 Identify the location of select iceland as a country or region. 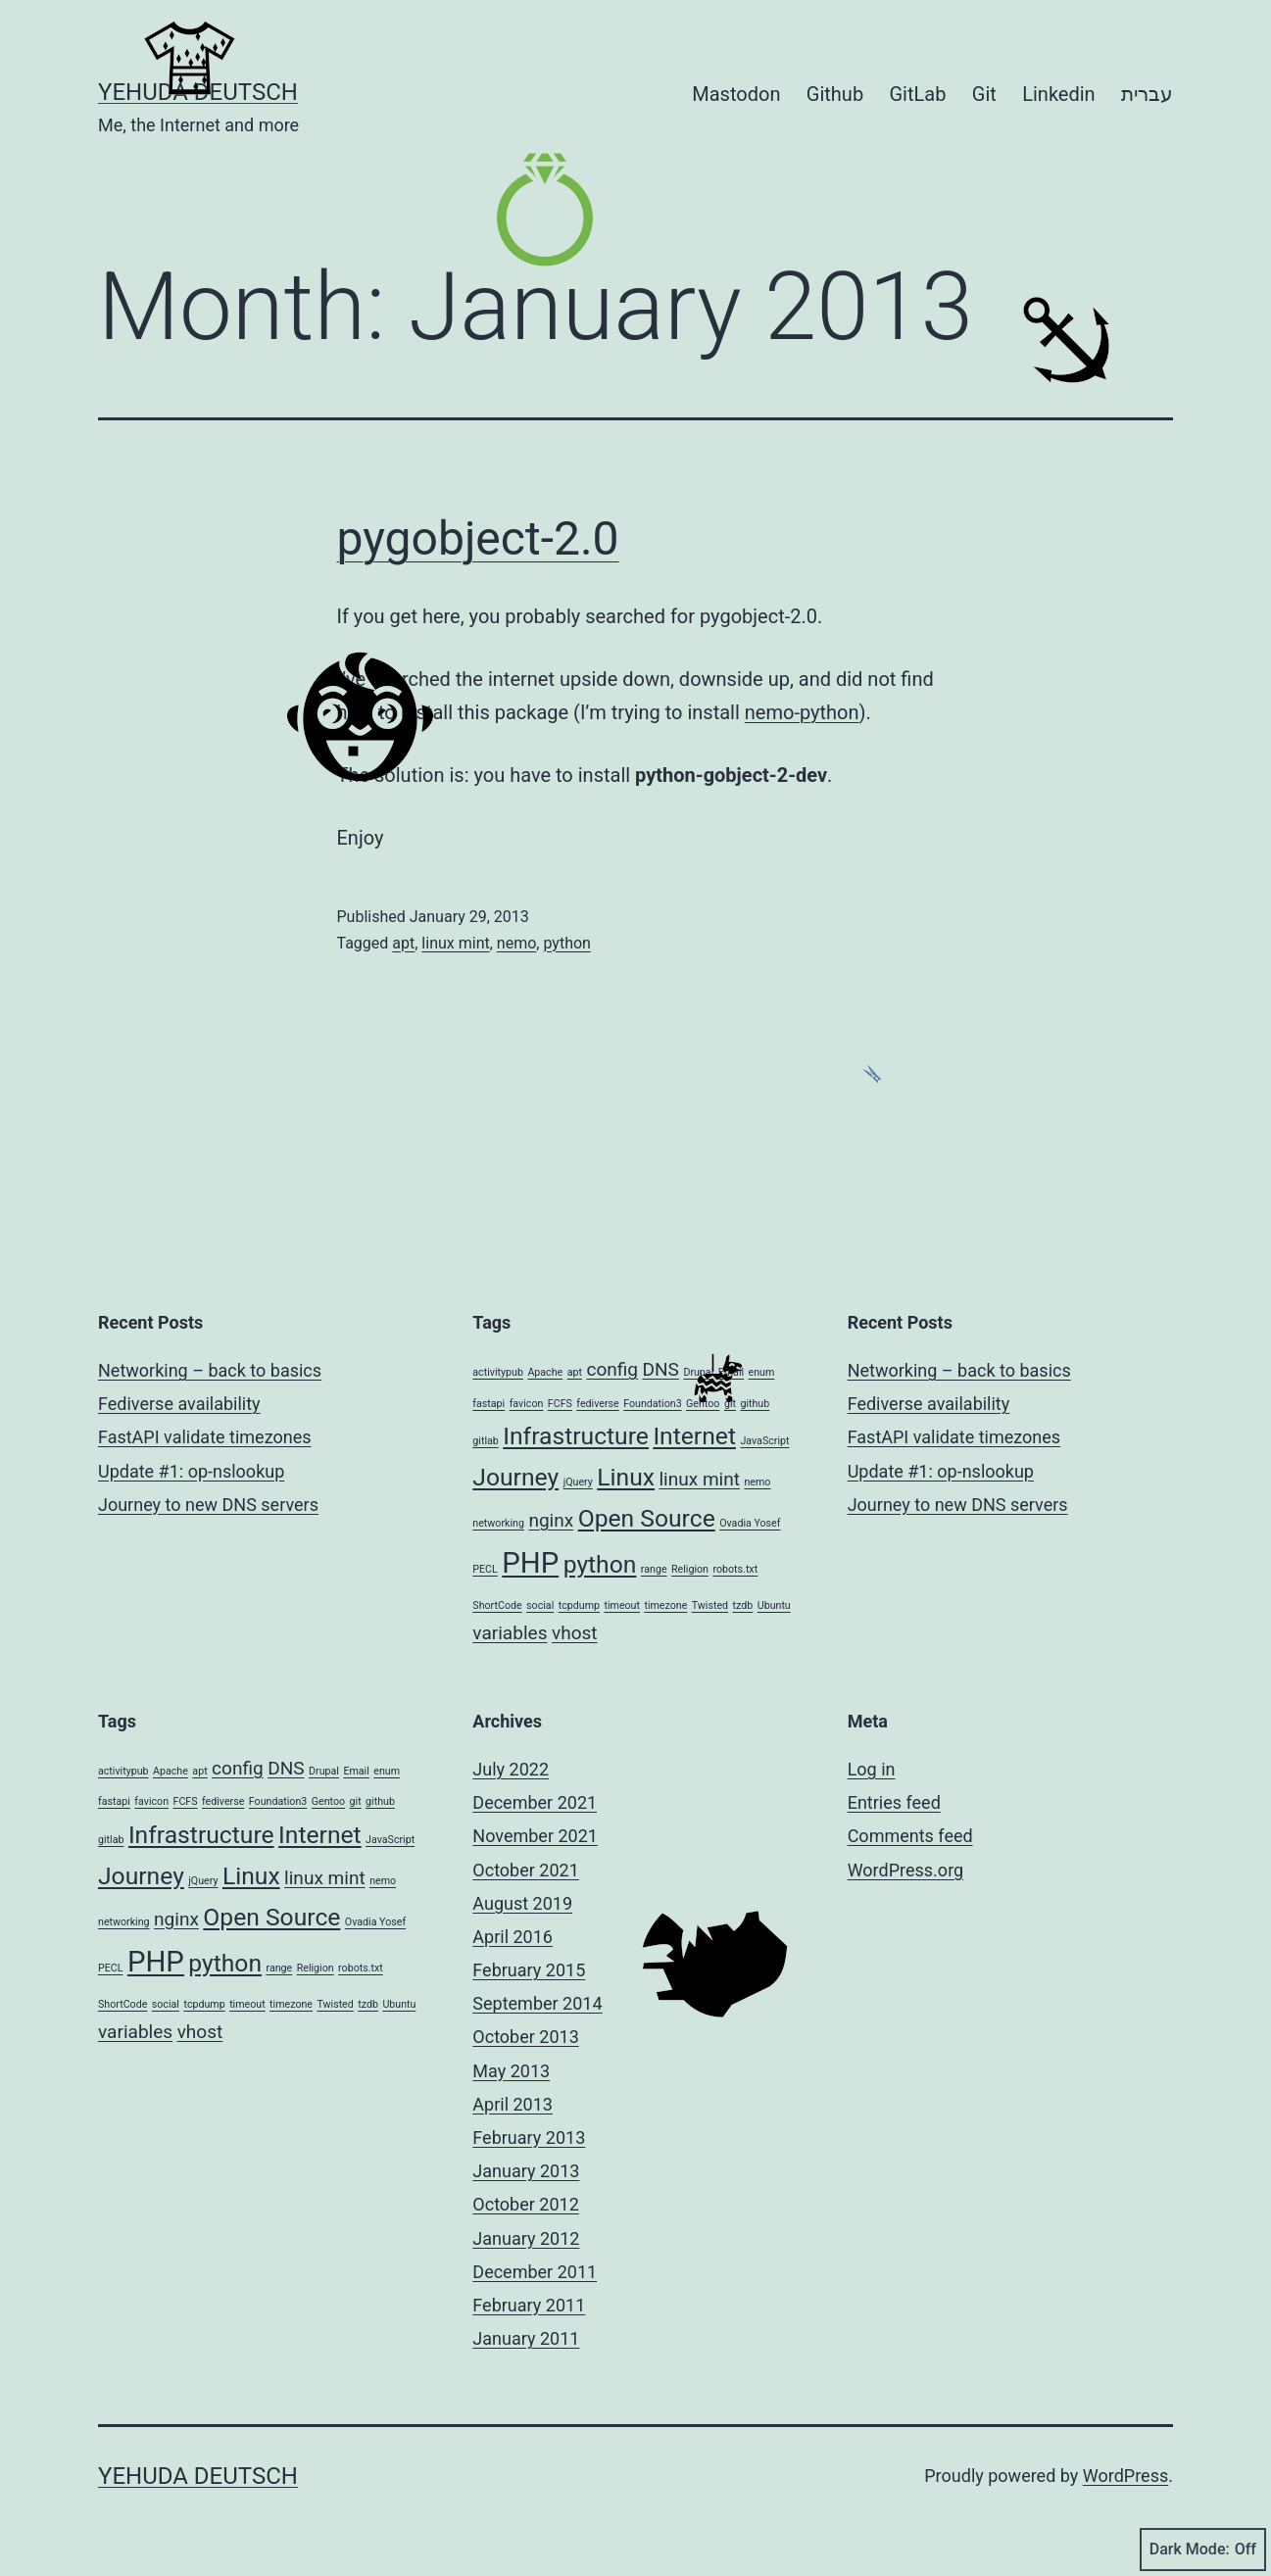
(714, 1964).